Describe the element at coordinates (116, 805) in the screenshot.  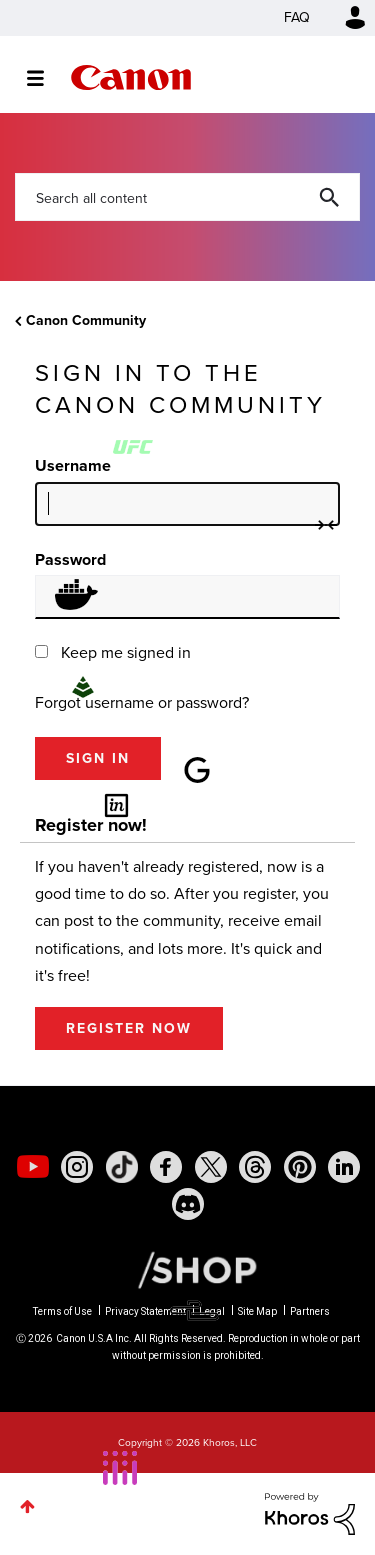
I see `open InVision app` at that location.